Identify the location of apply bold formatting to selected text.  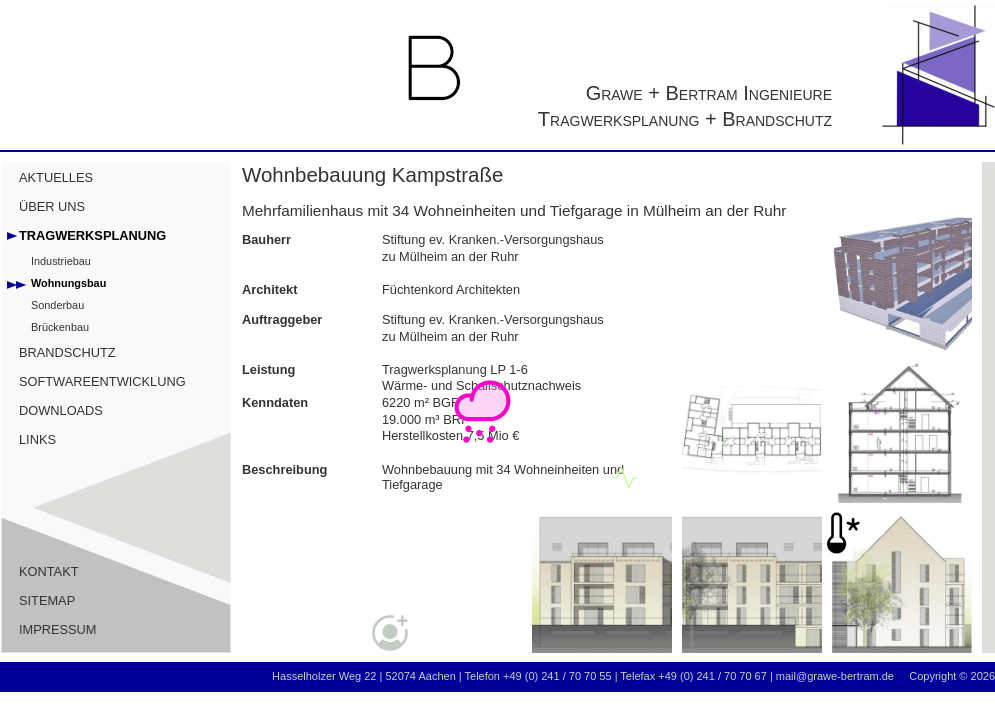
(429, 69).